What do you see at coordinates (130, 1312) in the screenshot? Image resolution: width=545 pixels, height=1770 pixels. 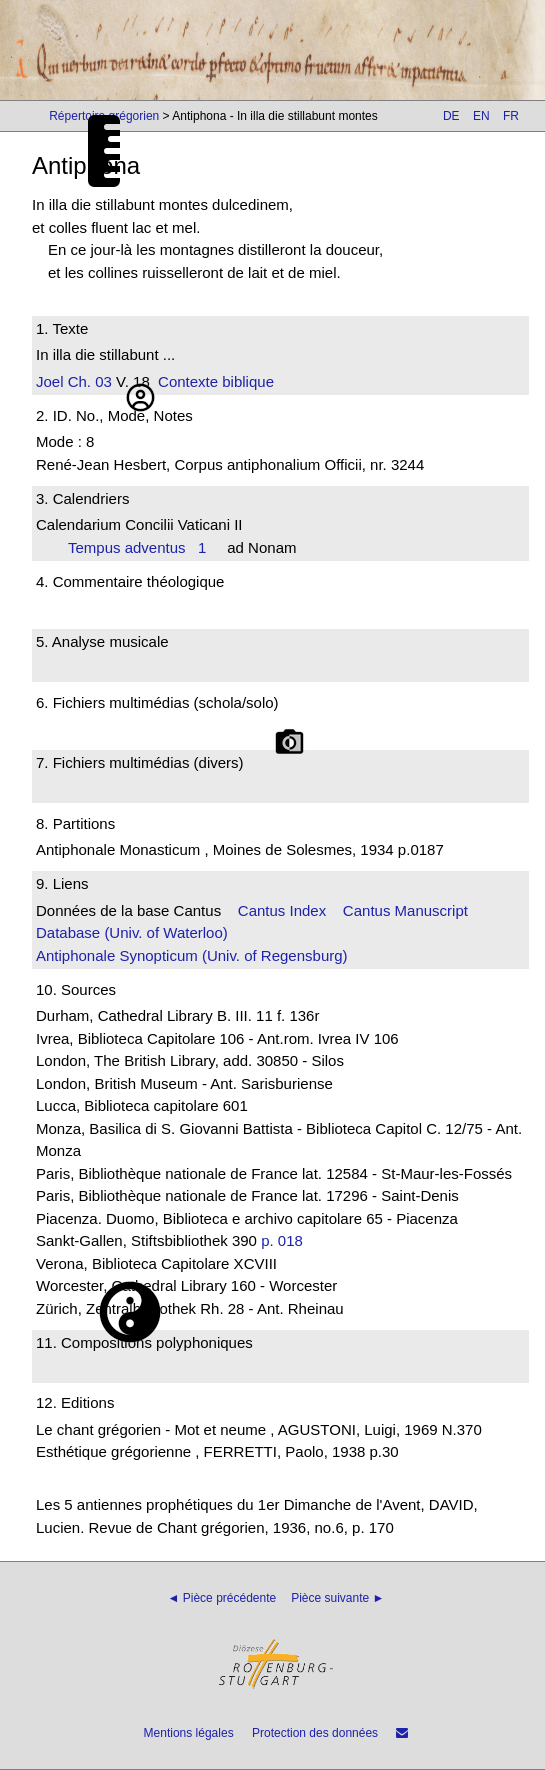 I see `toggle between light and dark mode` at bounding box center [130, 1312].